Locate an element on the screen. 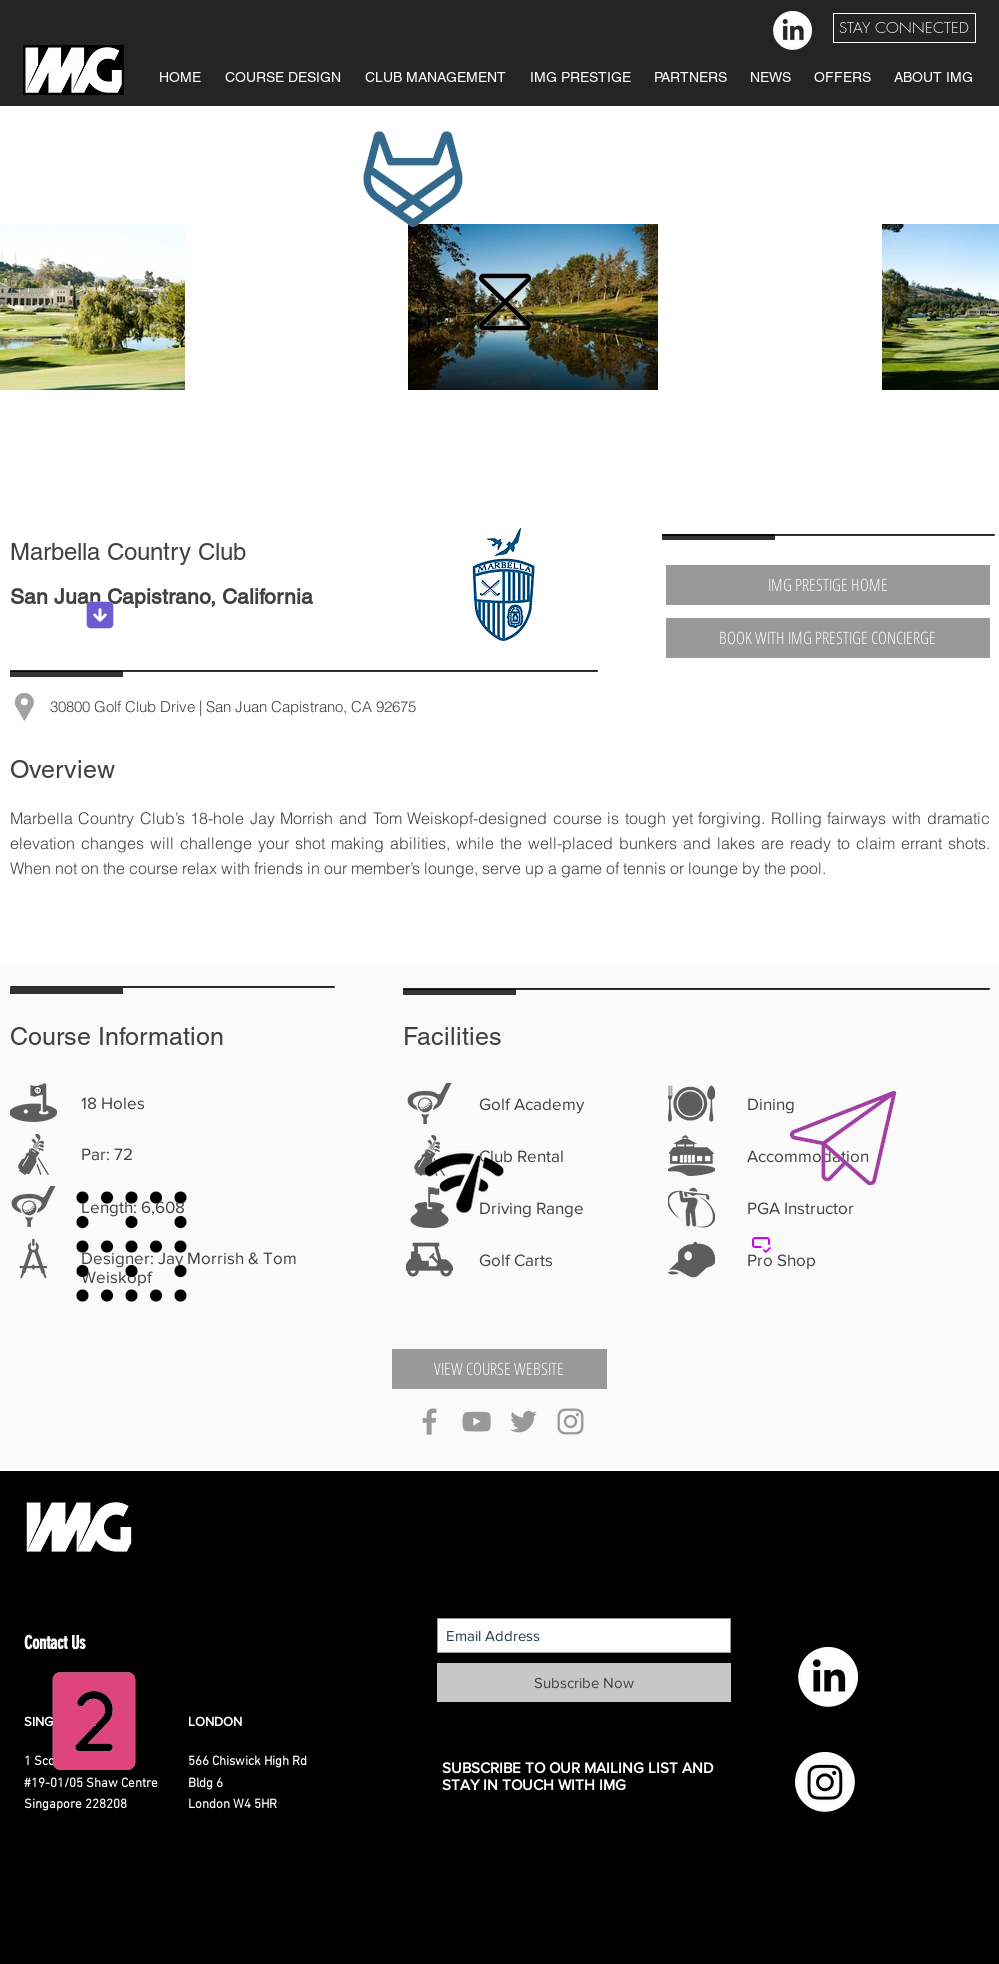  check network connection status is located at coordinates (464, 1182).